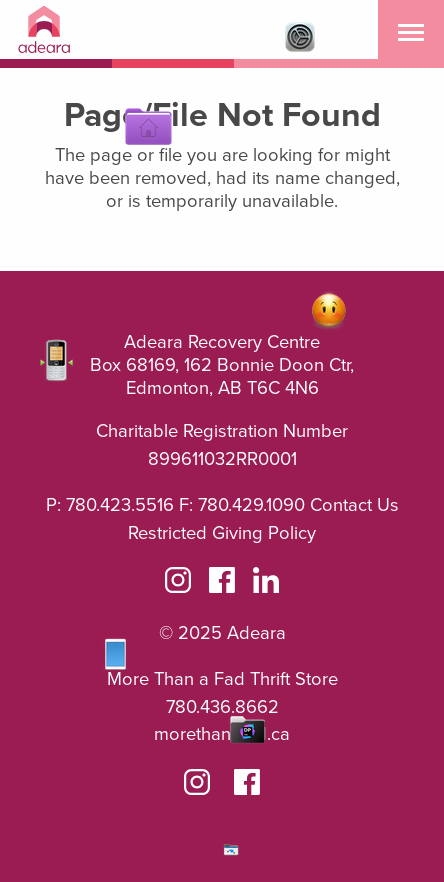  What do you see at coordinates (115, 651) in the screenshot?
I see `iPad mini device with cellular connectivity` at bounding box center [115, 651].